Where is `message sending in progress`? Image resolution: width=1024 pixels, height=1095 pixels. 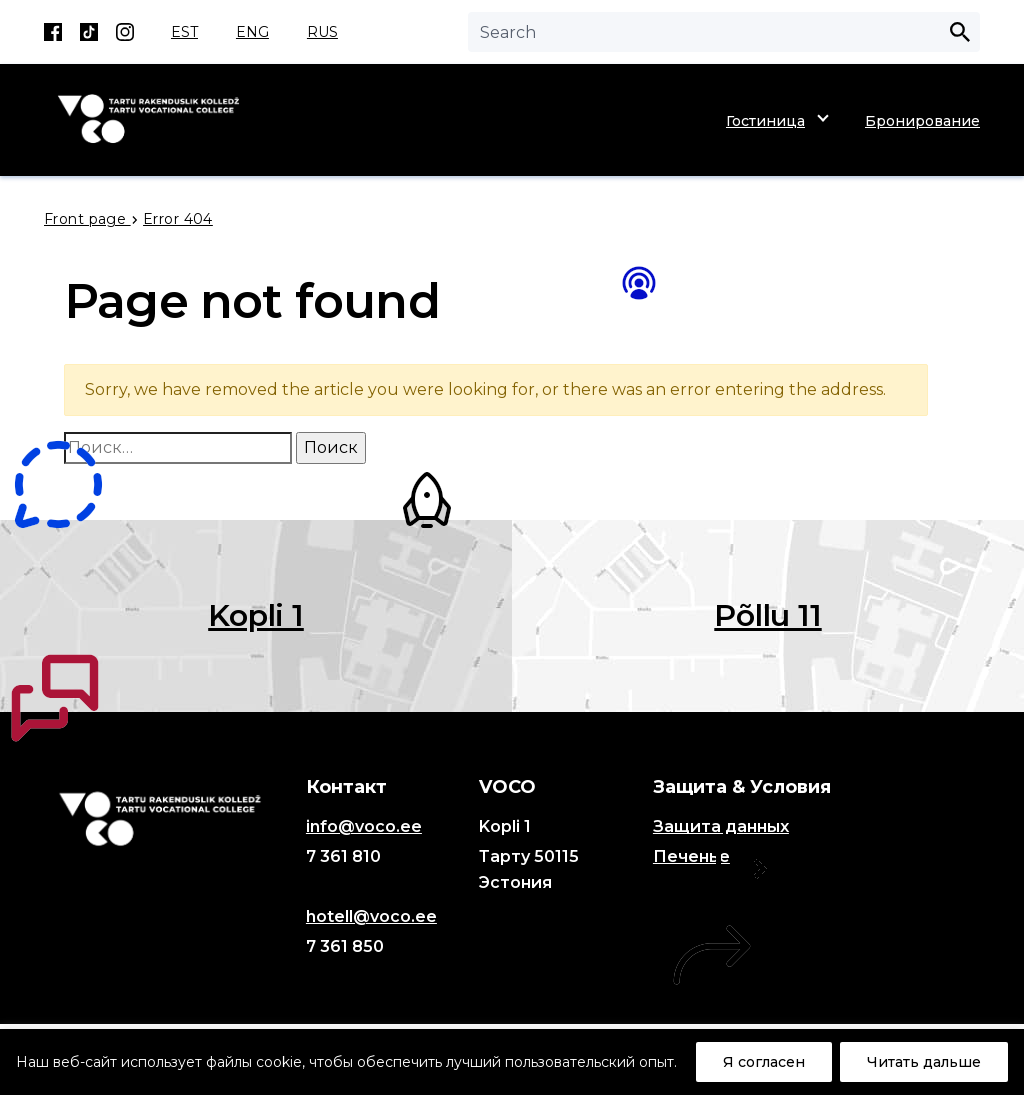 message sending in progress is located at coordinates (58, 484).